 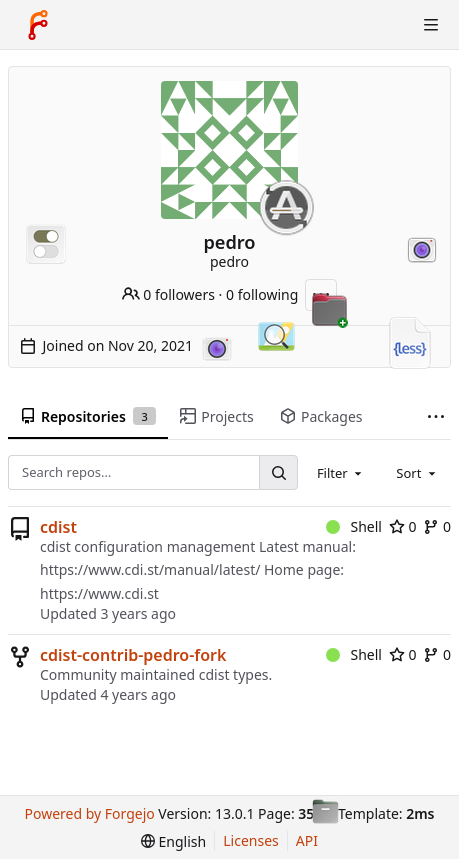 What do you see at coordinates (276, 336) in the screenshot?
I see `open image viewer application` at bounding box center [276, 336].